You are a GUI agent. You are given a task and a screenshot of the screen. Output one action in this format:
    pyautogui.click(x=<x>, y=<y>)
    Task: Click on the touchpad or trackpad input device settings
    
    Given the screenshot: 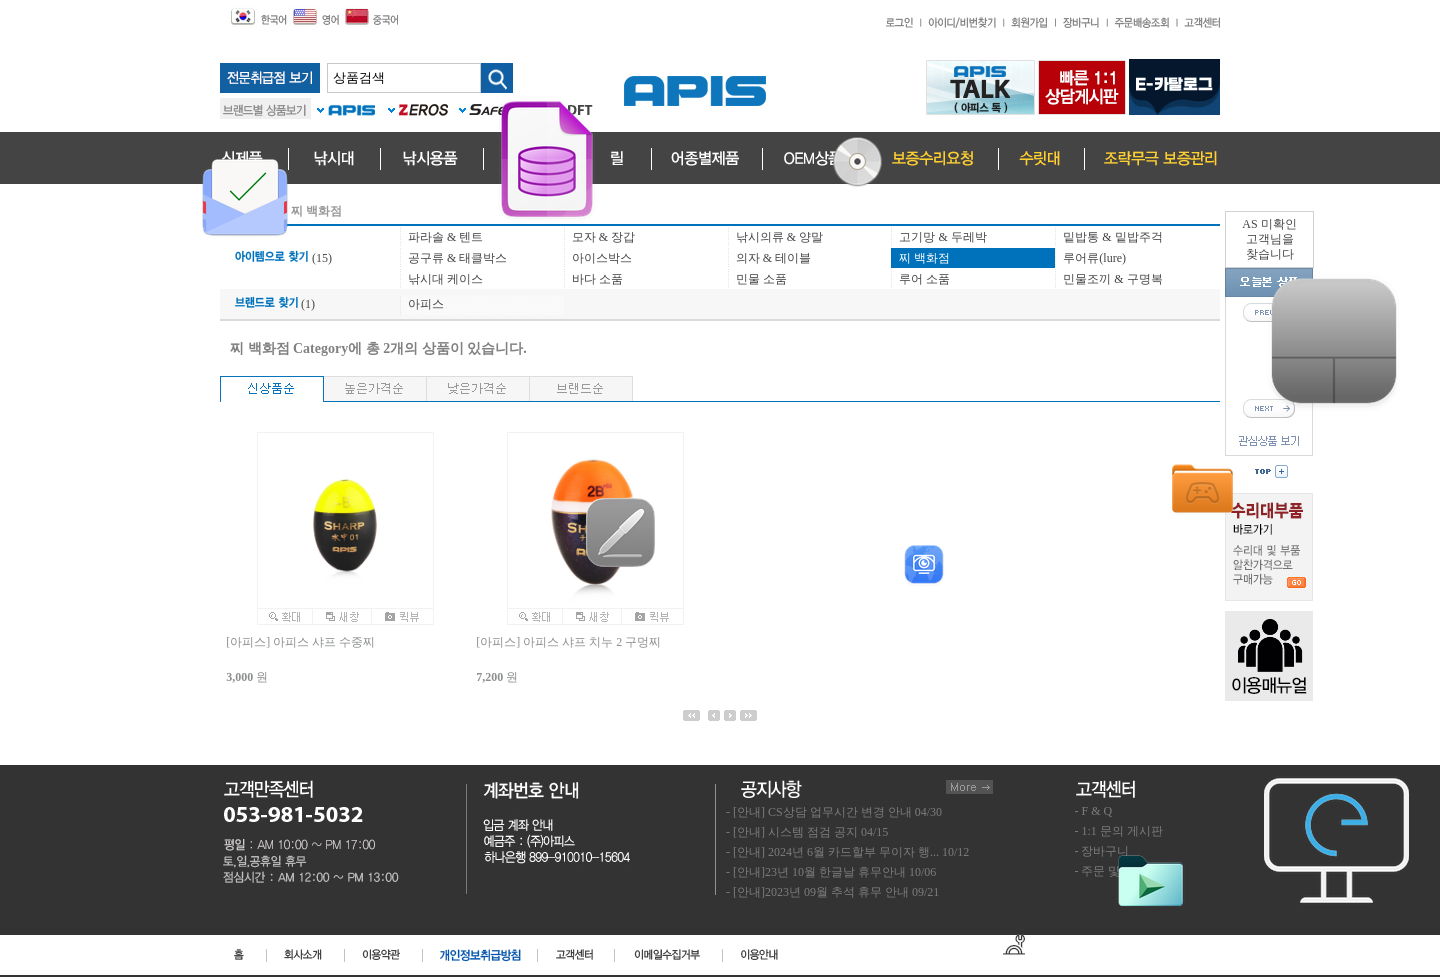 What is the action you would take?
    pyautogui.click(x=1334, y=341)
    